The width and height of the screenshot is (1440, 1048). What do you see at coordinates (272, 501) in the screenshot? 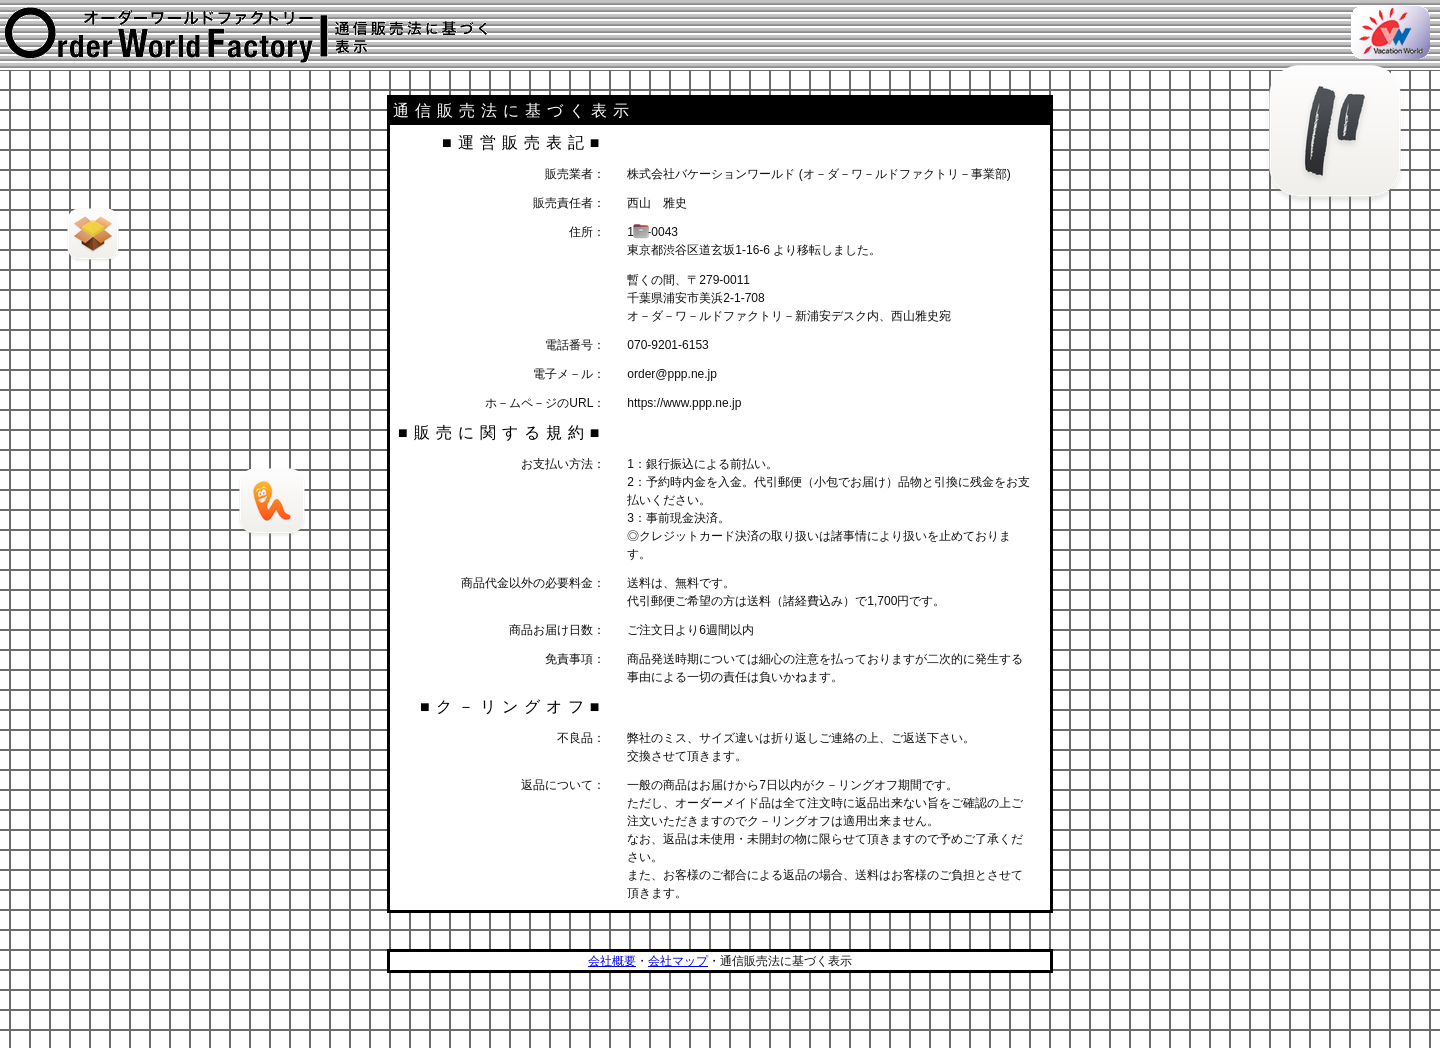
I see `launch gnome nibbles snake game` at bounding box center [272, 501].